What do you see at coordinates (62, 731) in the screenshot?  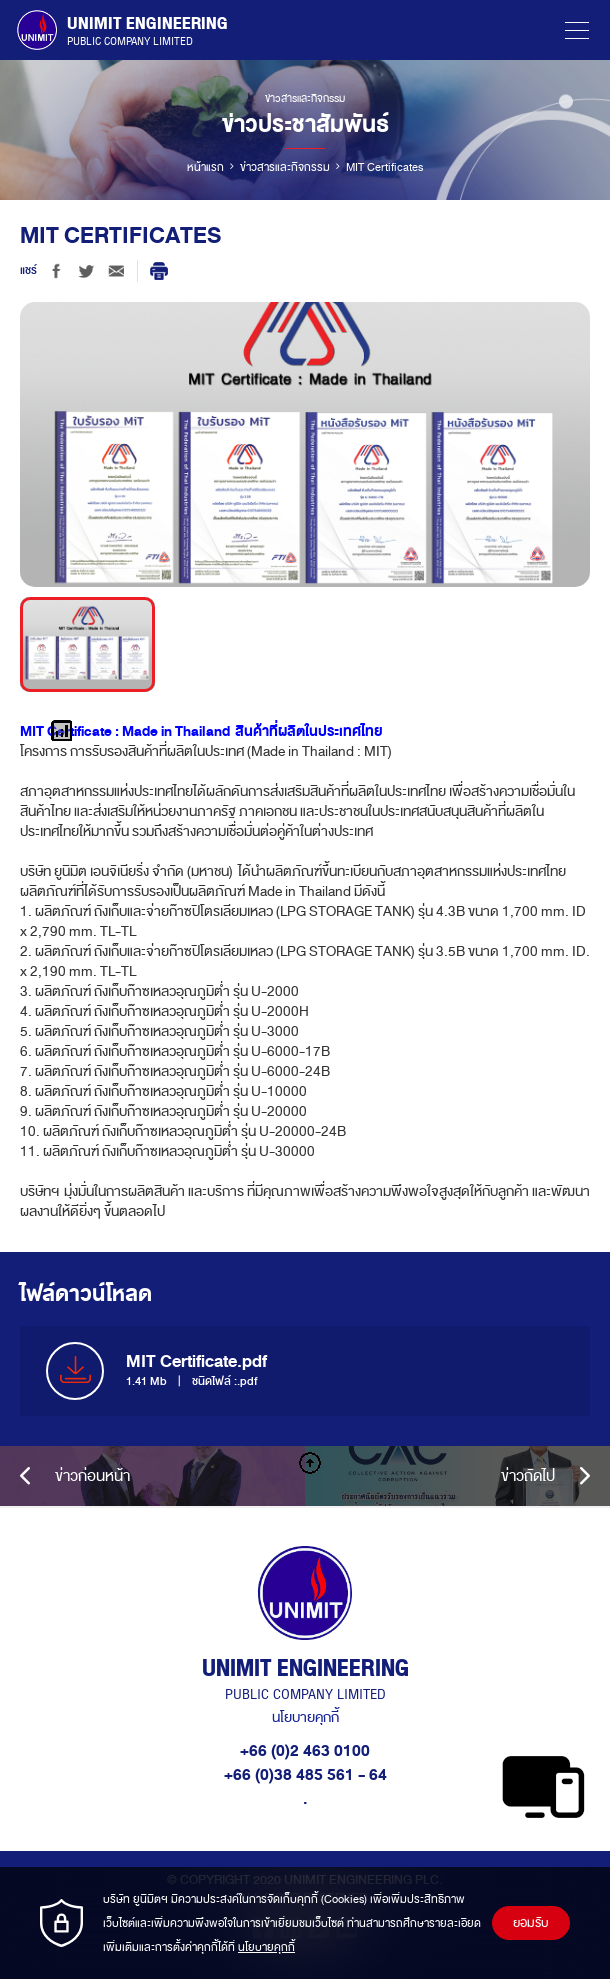 I see `view analytics and statistics` at bounding box center [62, 731].